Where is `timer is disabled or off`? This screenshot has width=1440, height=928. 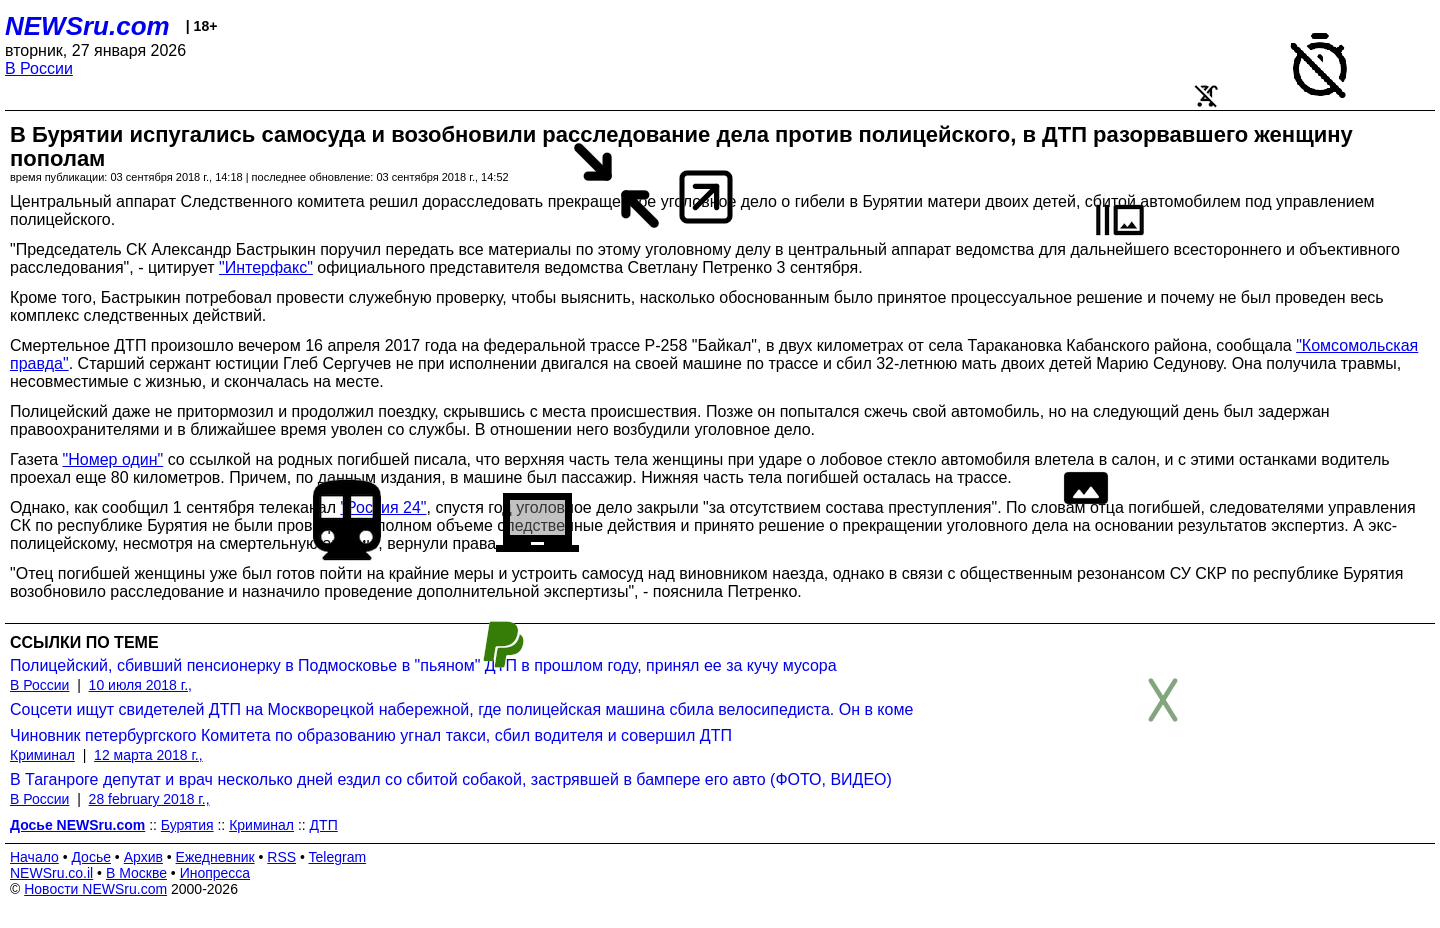 timer is disabled or off is located at coordinates (1320, 66).